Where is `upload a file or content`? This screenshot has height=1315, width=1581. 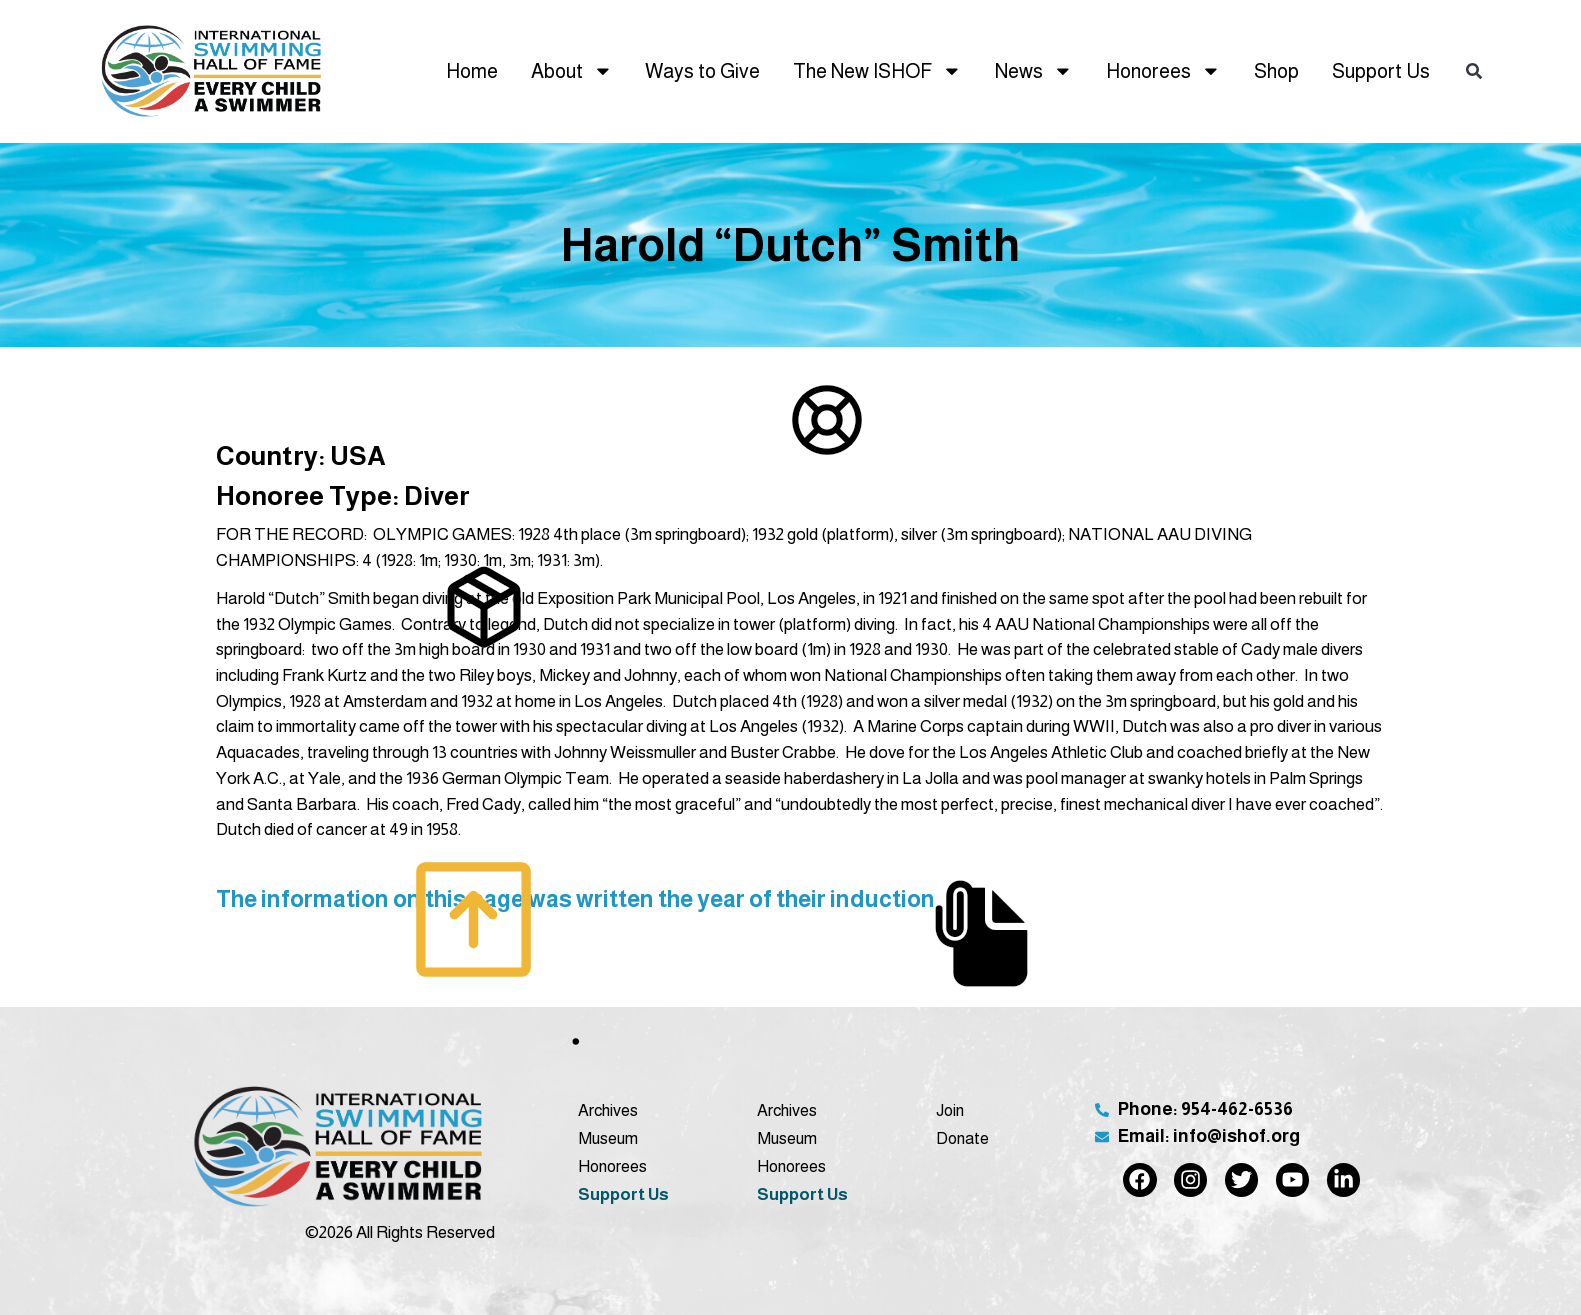
upload a file or content is located at coordinates (473, 919).